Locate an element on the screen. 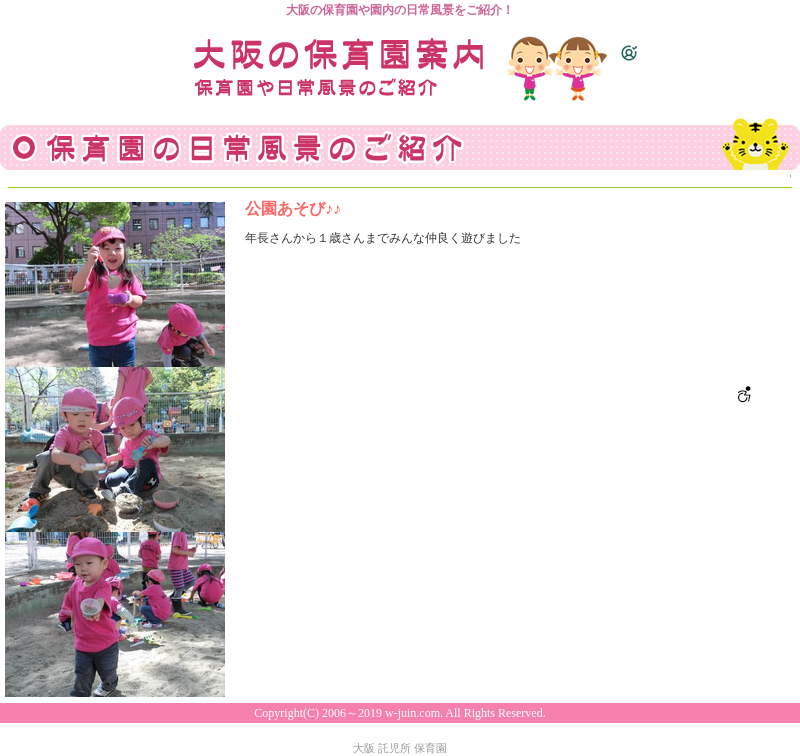 The width and height of the screenshot is (800, 756). indicates wheelchair accessible facilities is located at coordinates (744, 394).